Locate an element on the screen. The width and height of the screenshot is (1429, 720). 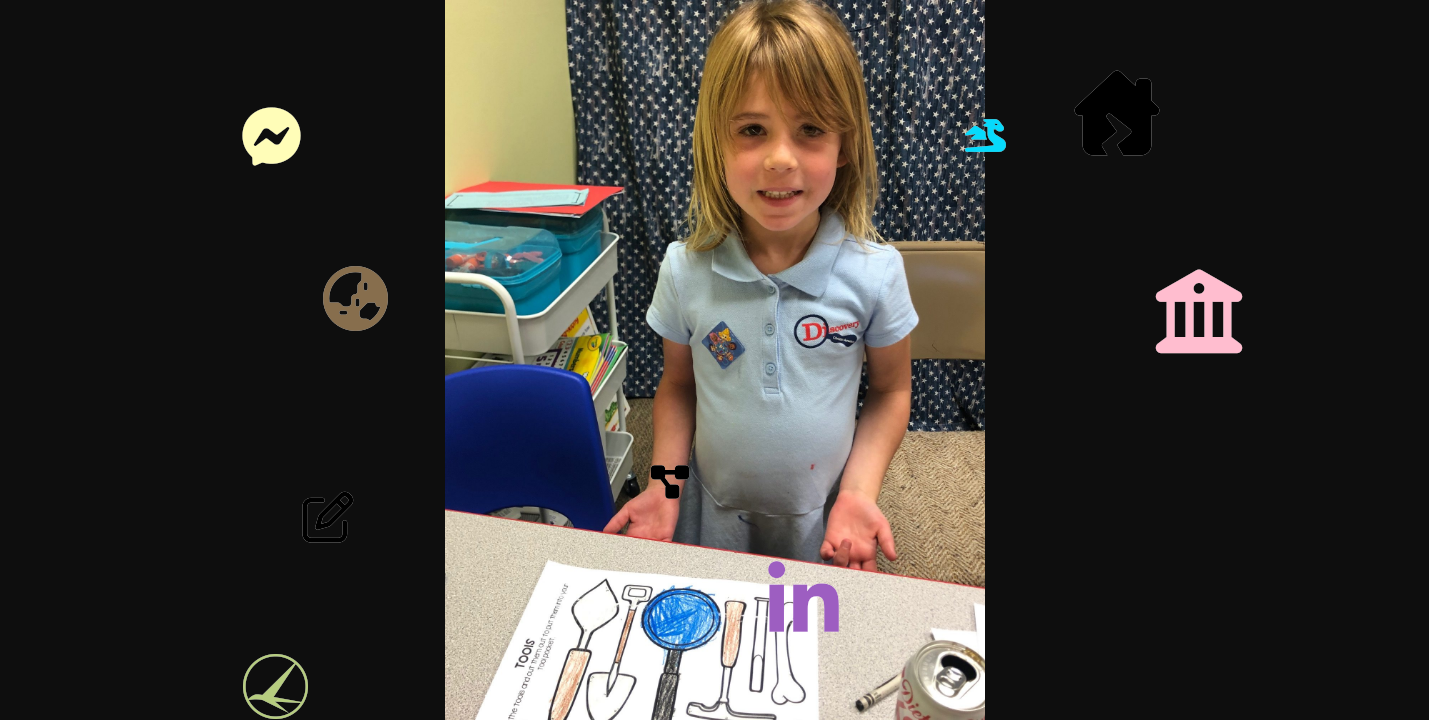
connect with linkedin profile is located at coordinates (803, 601).